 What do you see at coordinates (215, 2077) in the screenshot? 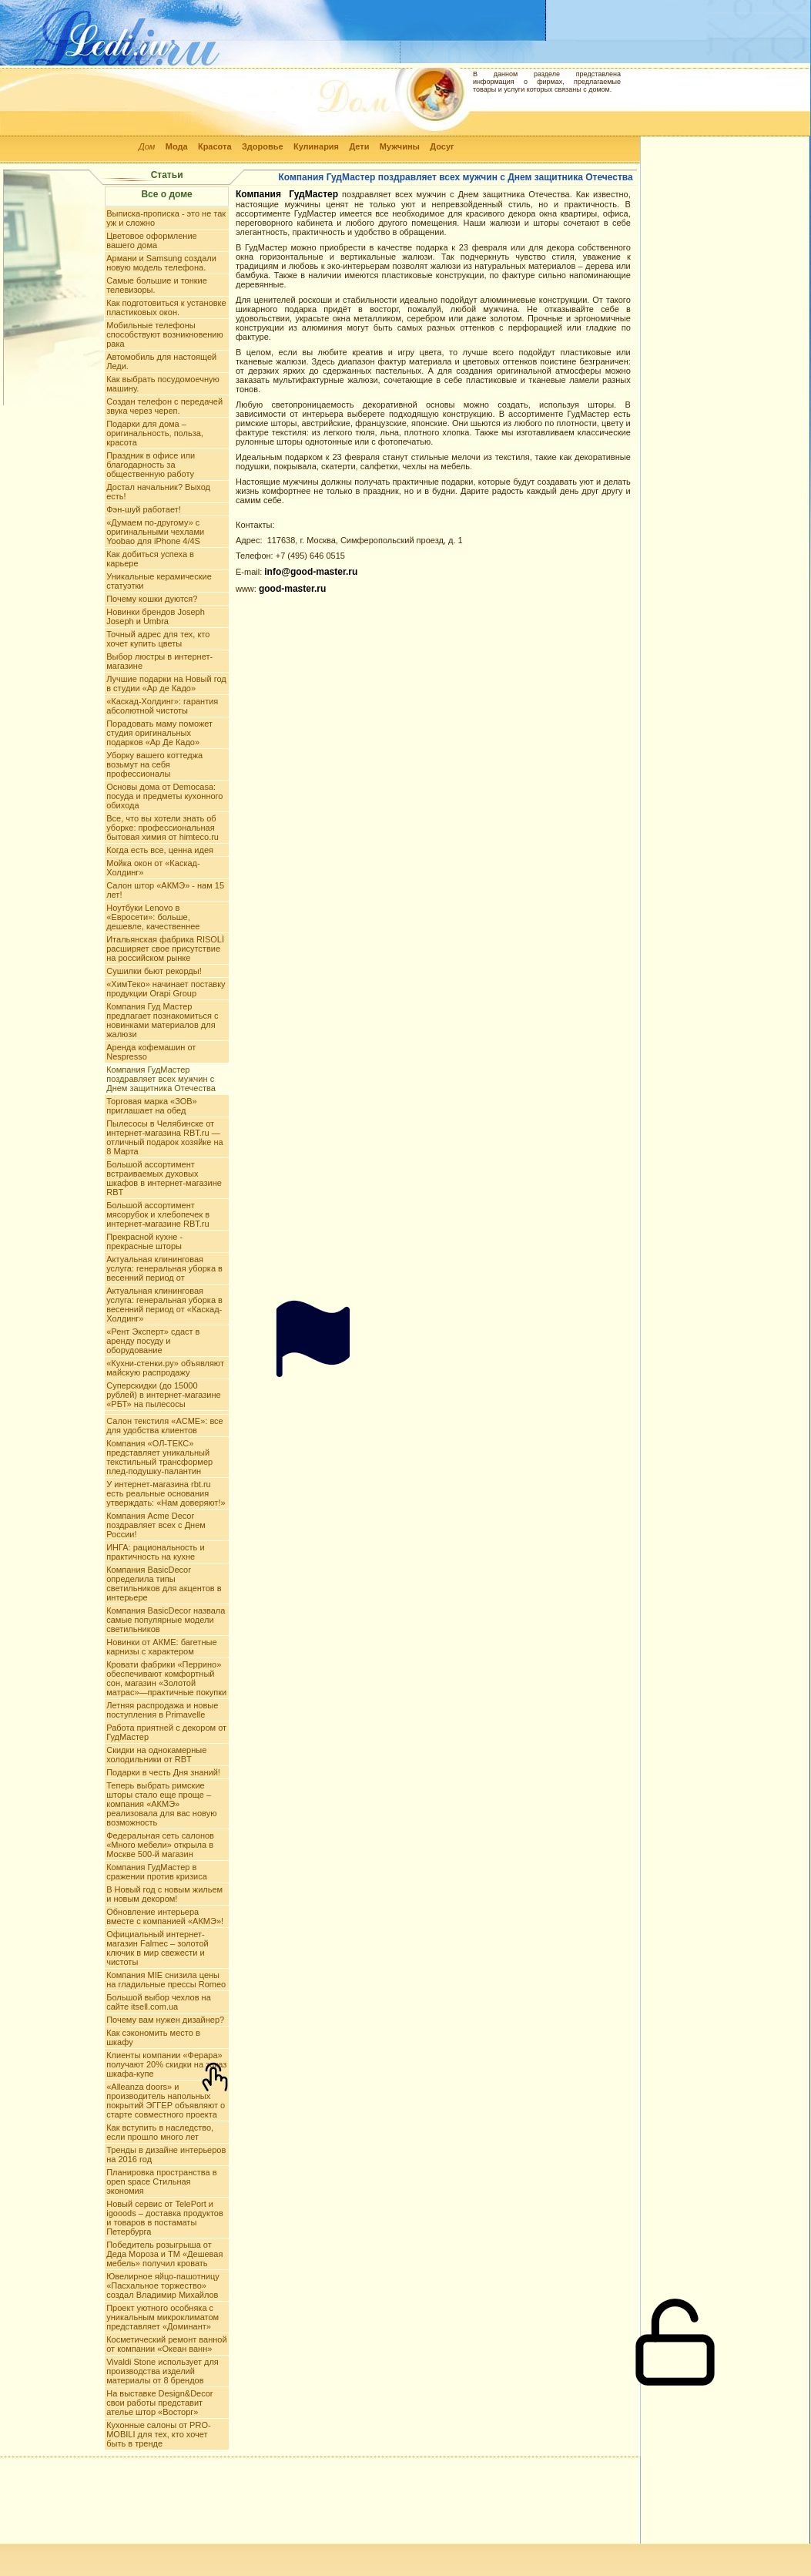
I see `tap to interact with this element` at bounding box center [215, 2077].